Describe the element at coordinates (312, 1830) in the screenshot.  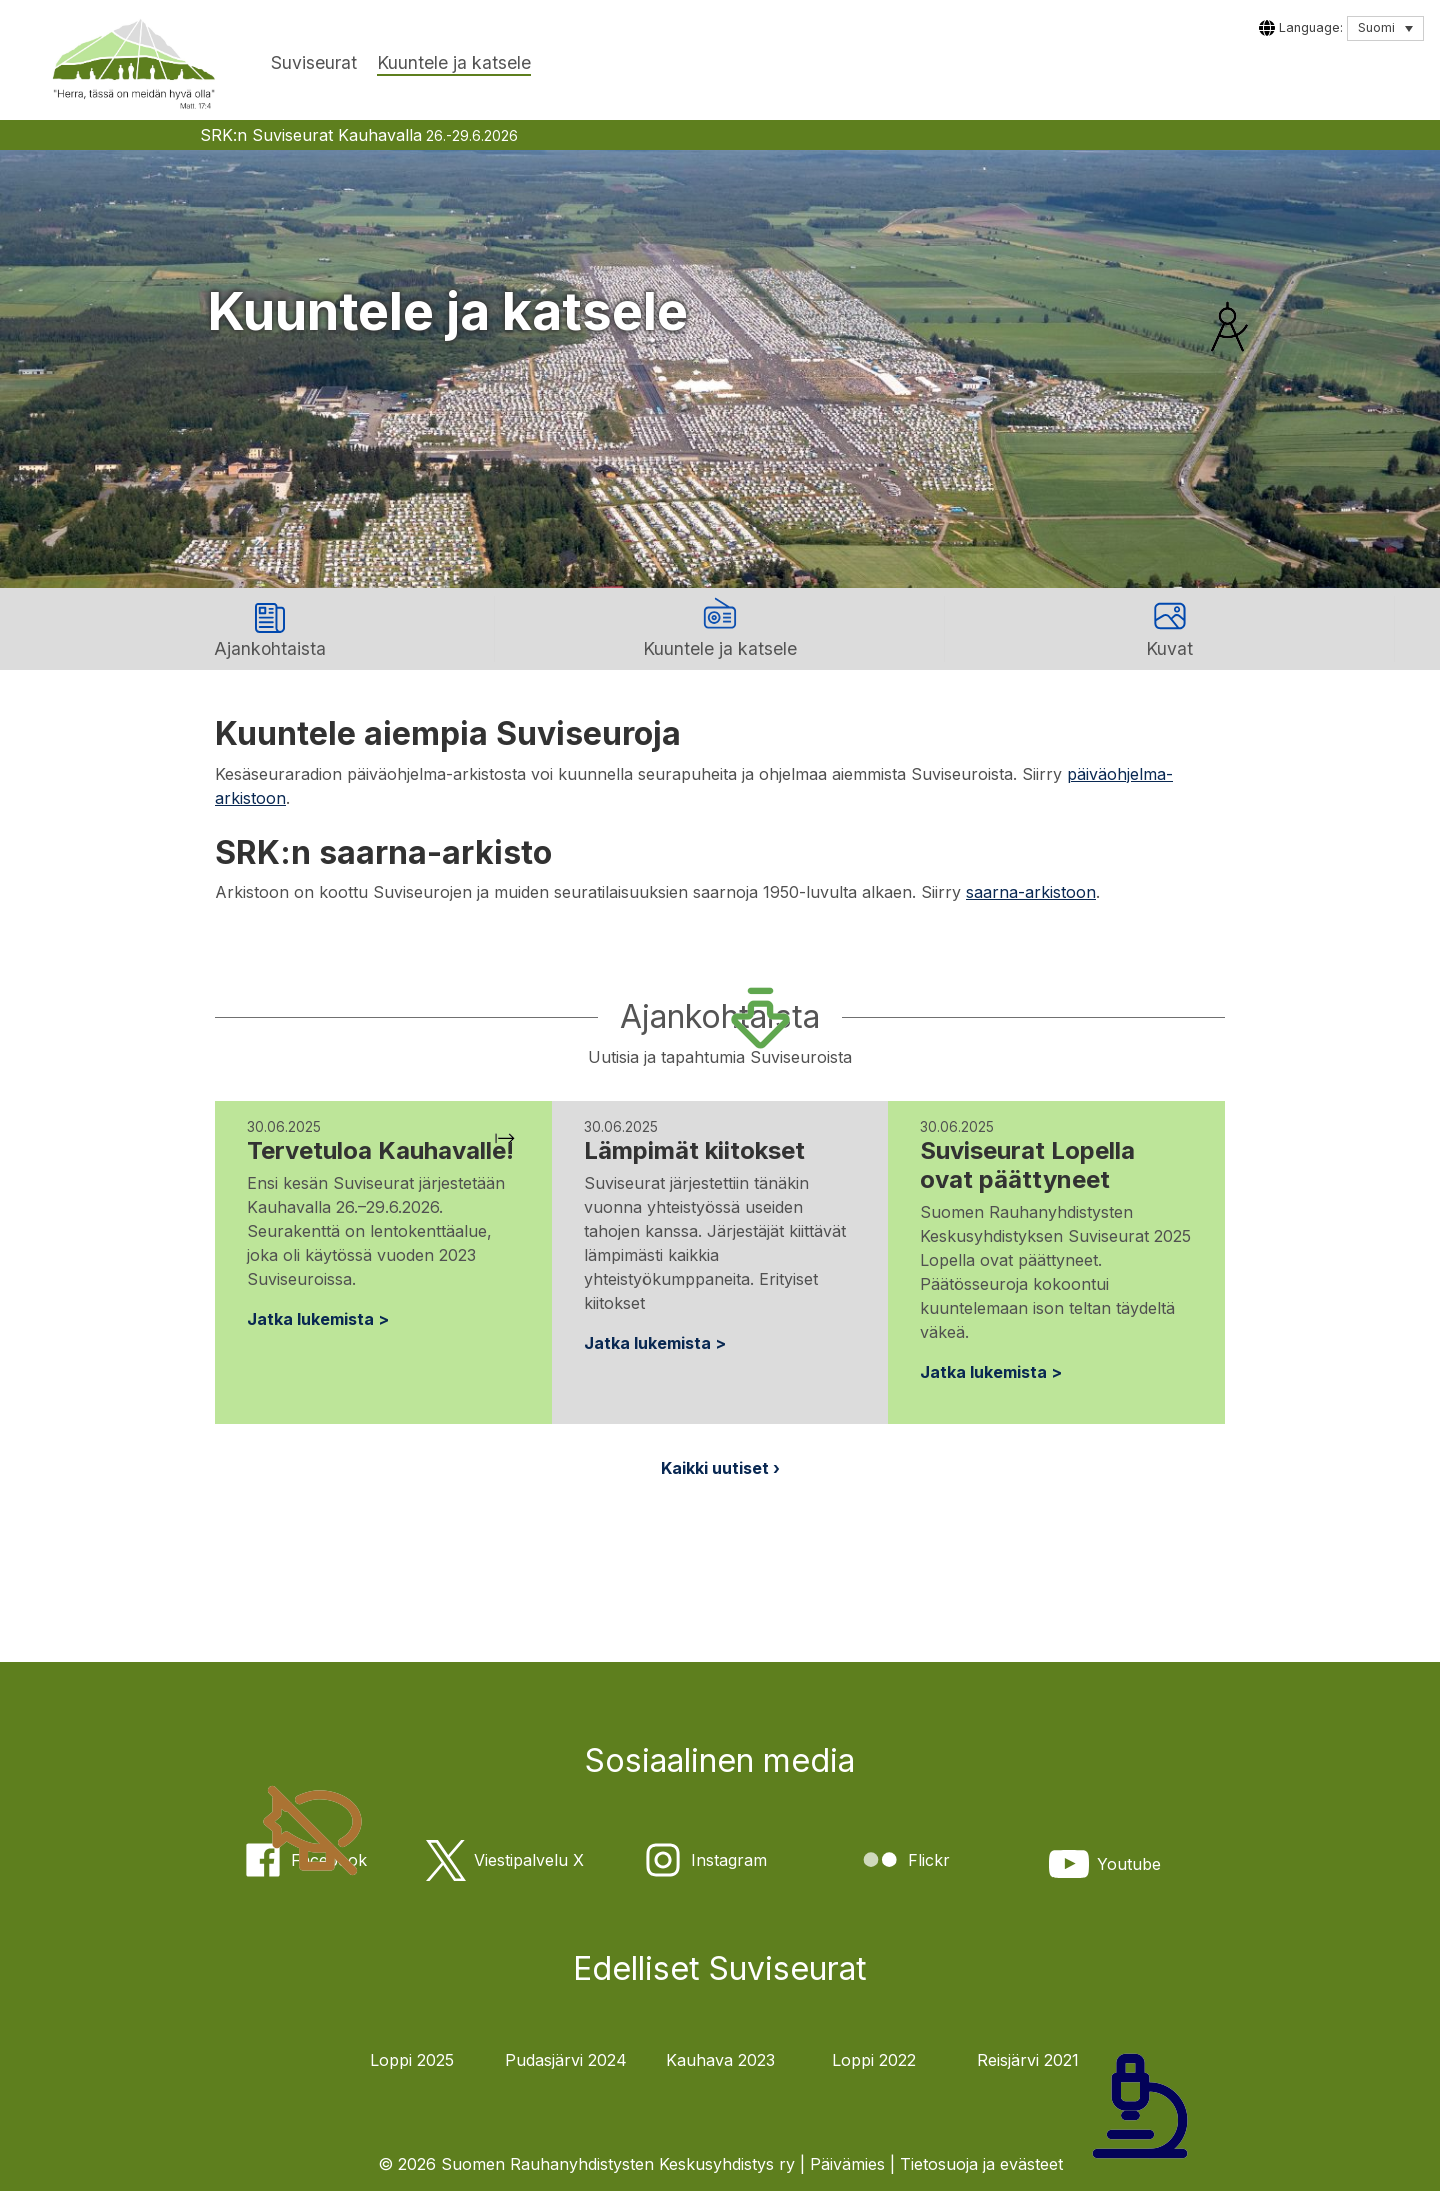
I see `disable airship or blimp tracking` at that location.